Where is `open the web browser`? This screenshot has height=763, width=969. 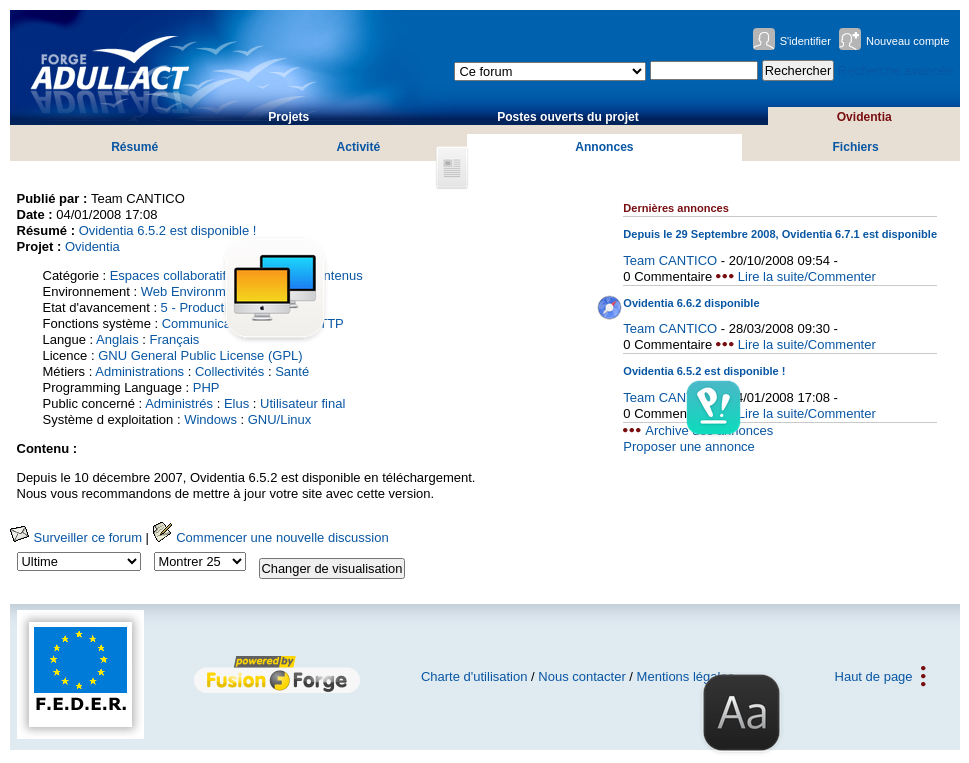
open the web browser is located at coordinates (609, 307).